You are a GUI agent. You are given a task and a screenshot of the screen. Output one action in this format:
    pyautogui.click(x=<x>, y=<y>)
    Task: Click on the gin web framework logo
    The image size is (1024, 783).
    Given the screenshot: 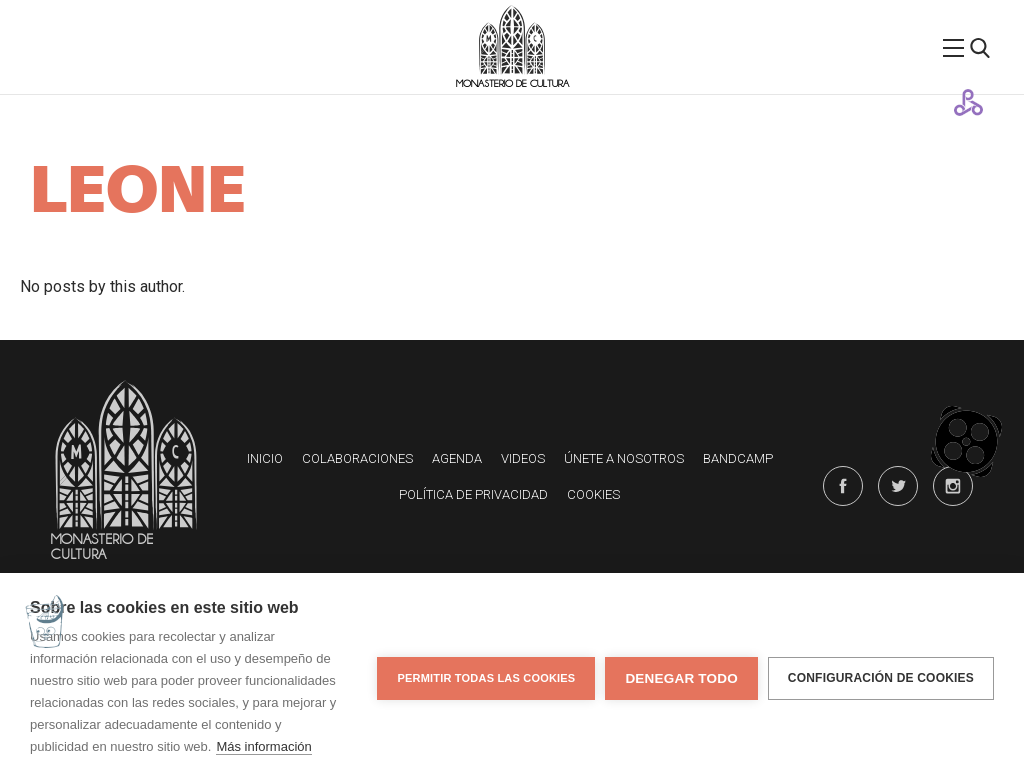 What is the action you would take?
    pyautogui.click(x=44, y=621)
    